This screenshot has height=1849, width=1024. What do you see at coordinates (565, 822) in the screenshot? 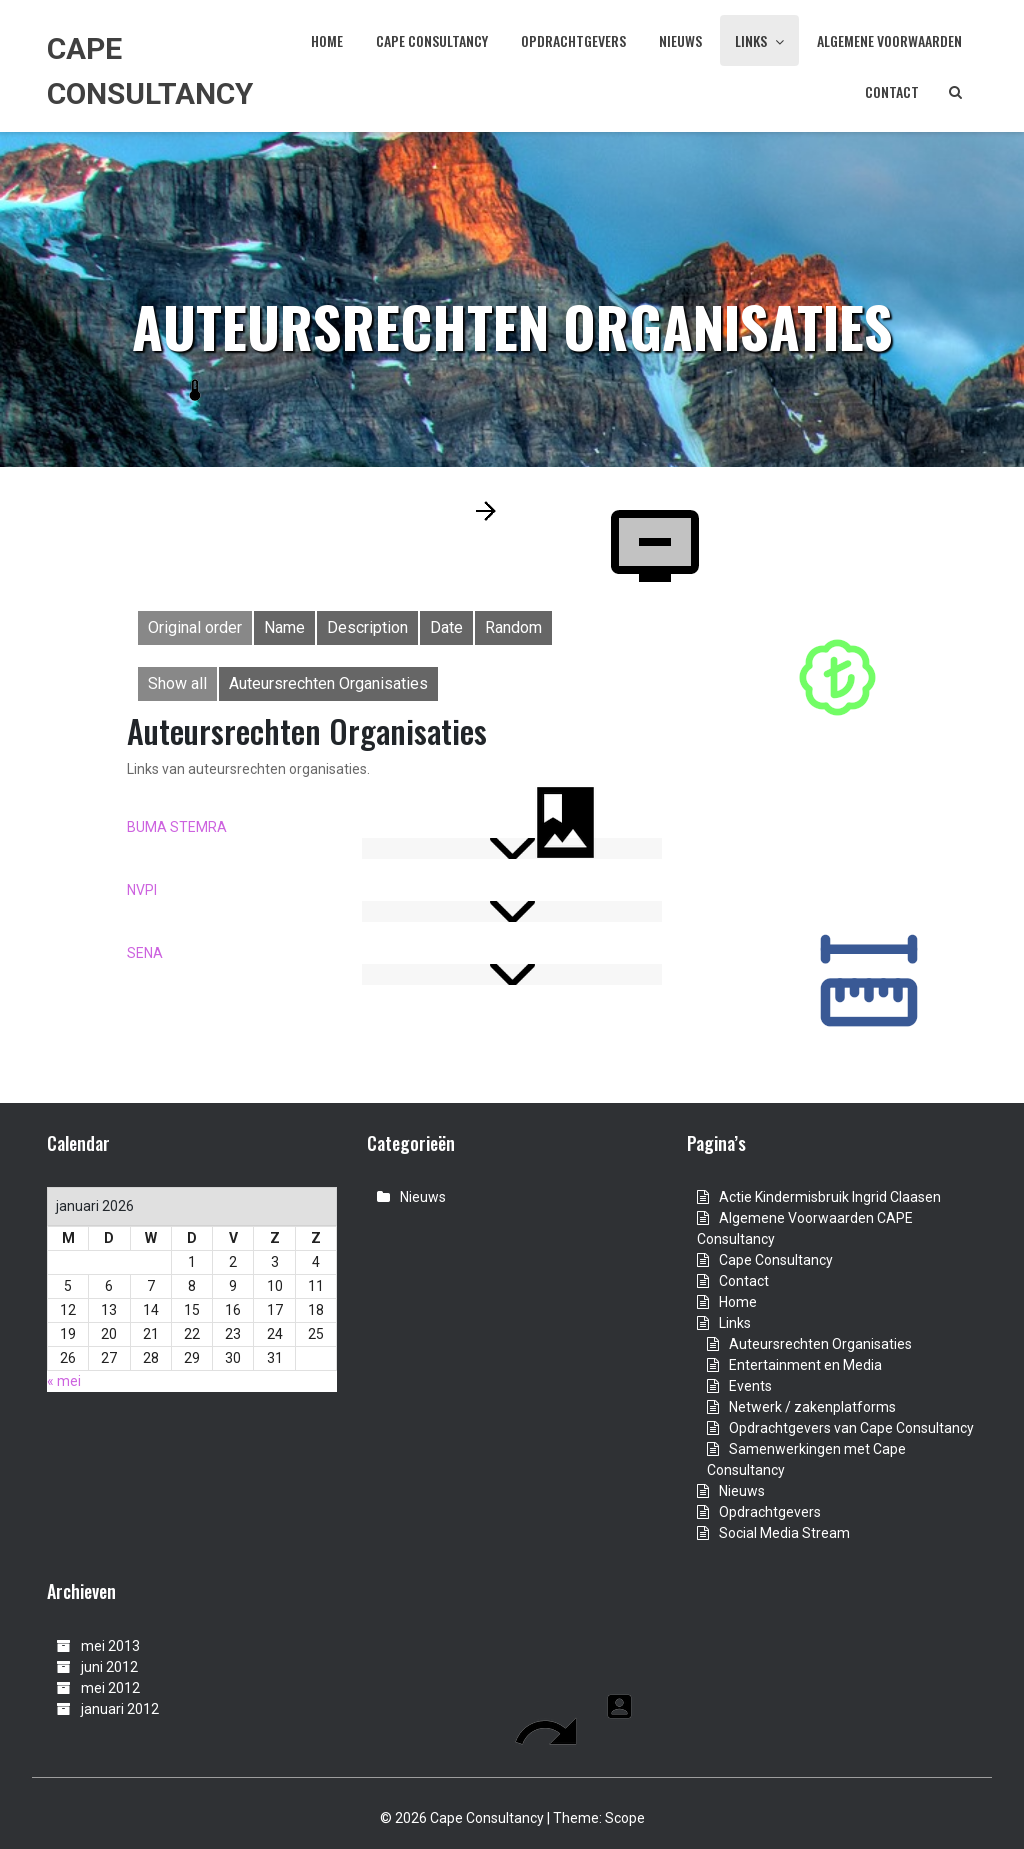
I see `view photo album` at bounding box center [565, 822].